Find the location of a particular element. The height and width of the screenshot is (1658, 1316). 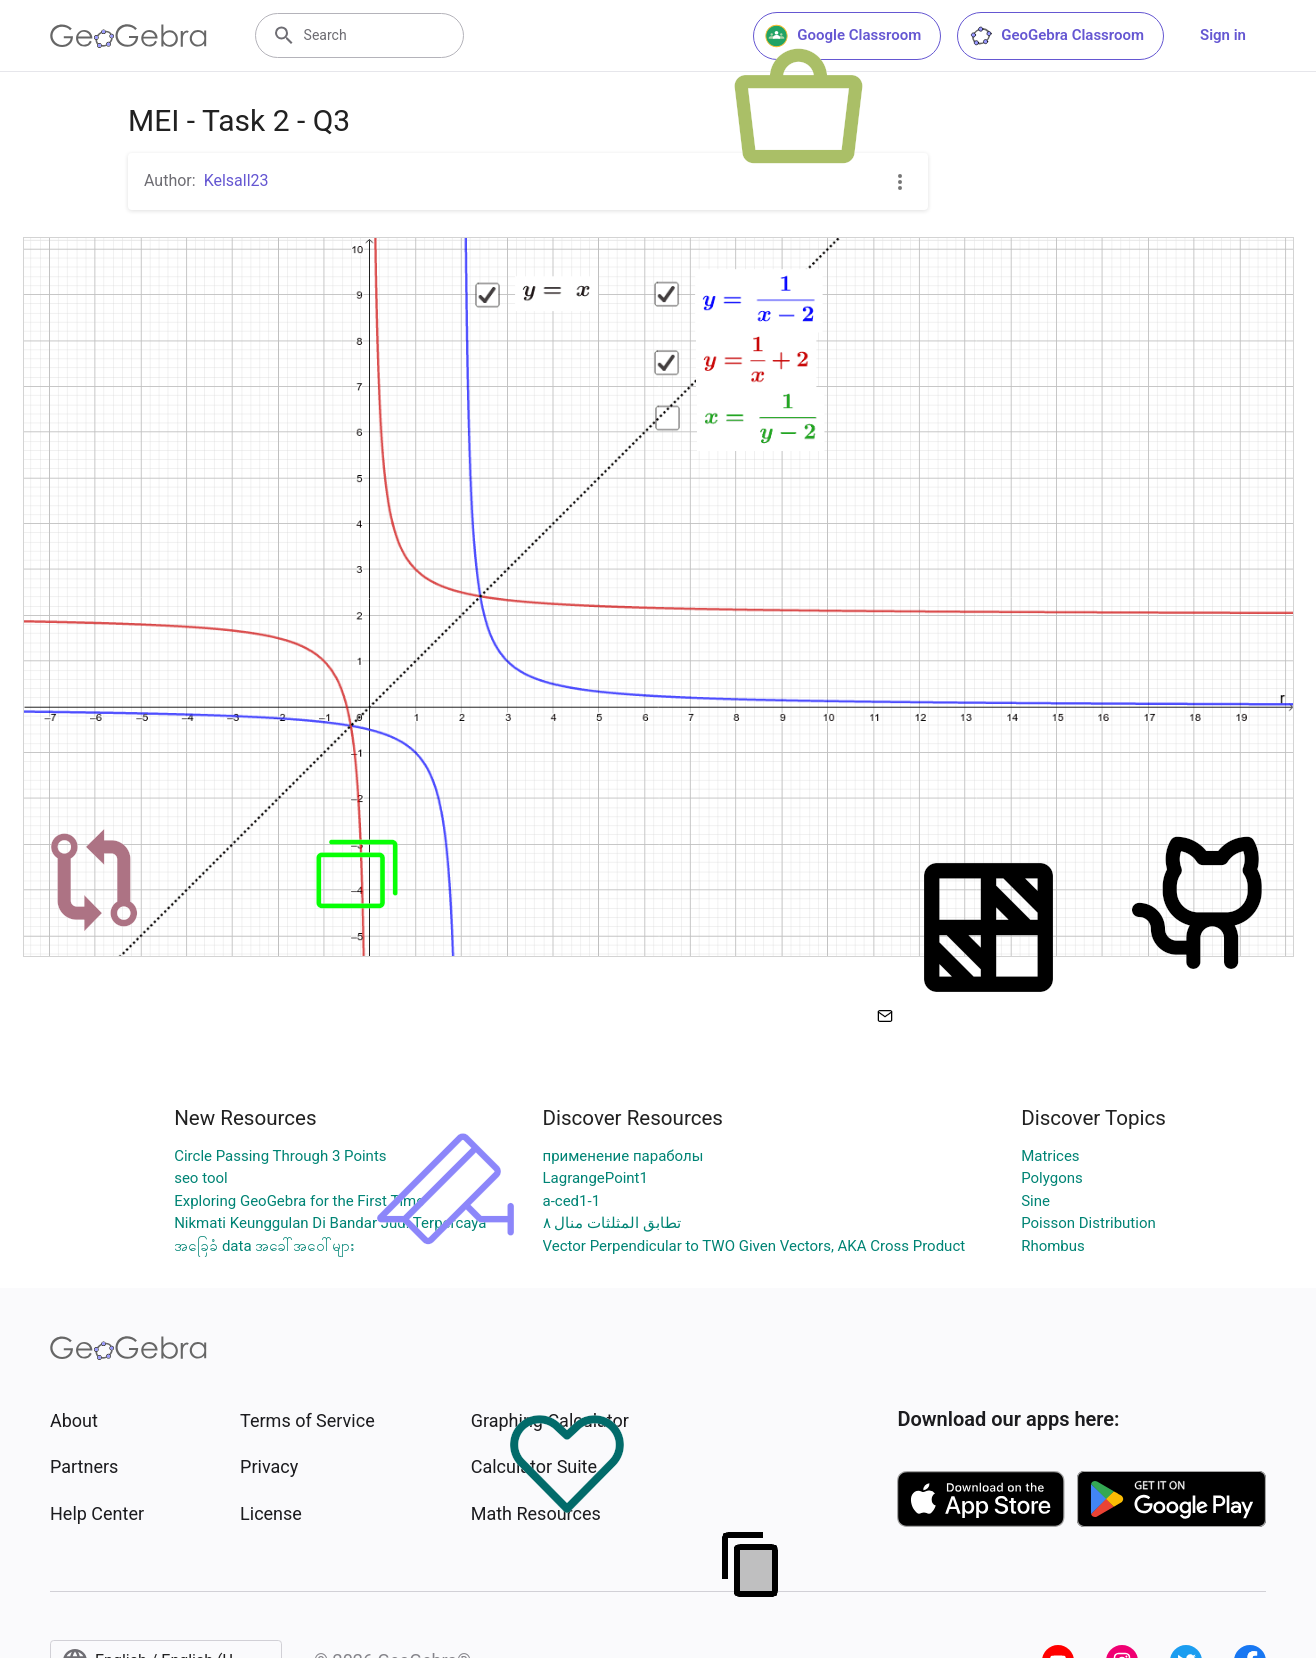

toggle transparency grid view is located at coordinates (988, 927).